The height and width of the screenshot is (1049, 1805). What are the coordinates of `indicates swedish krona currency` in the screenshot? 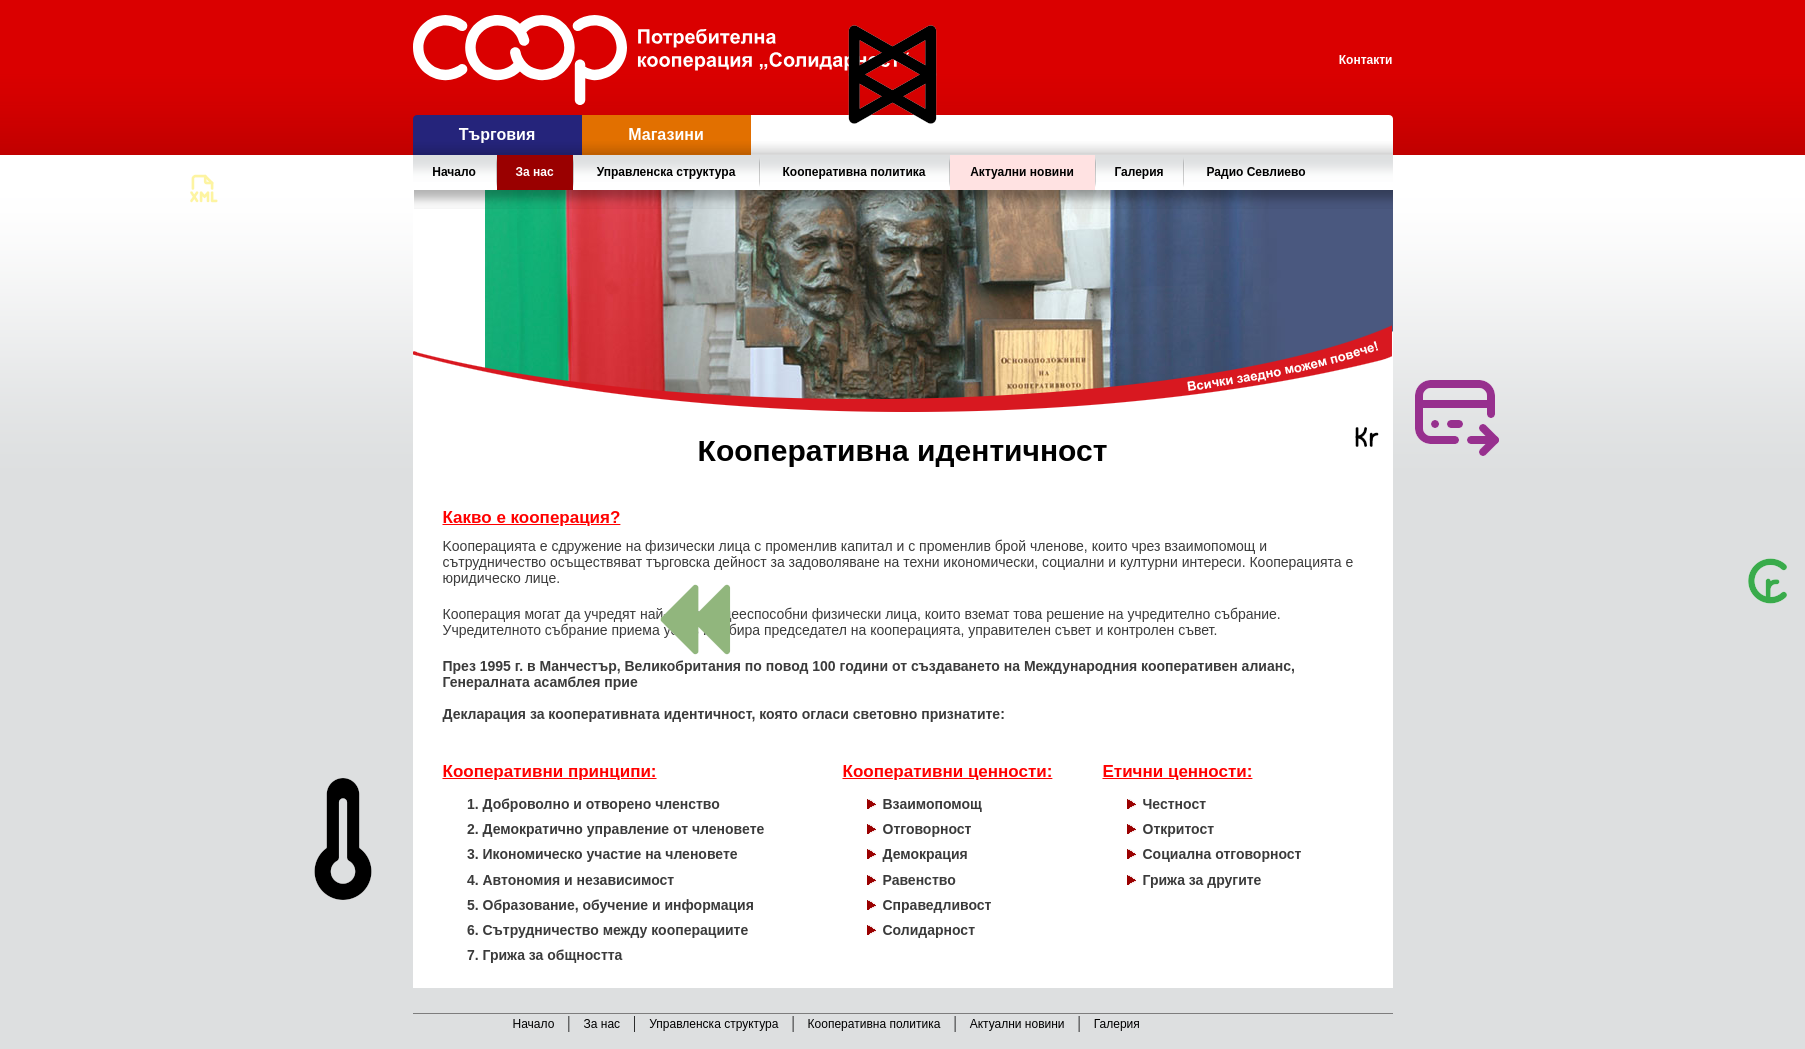 It's located at (1367, 437).